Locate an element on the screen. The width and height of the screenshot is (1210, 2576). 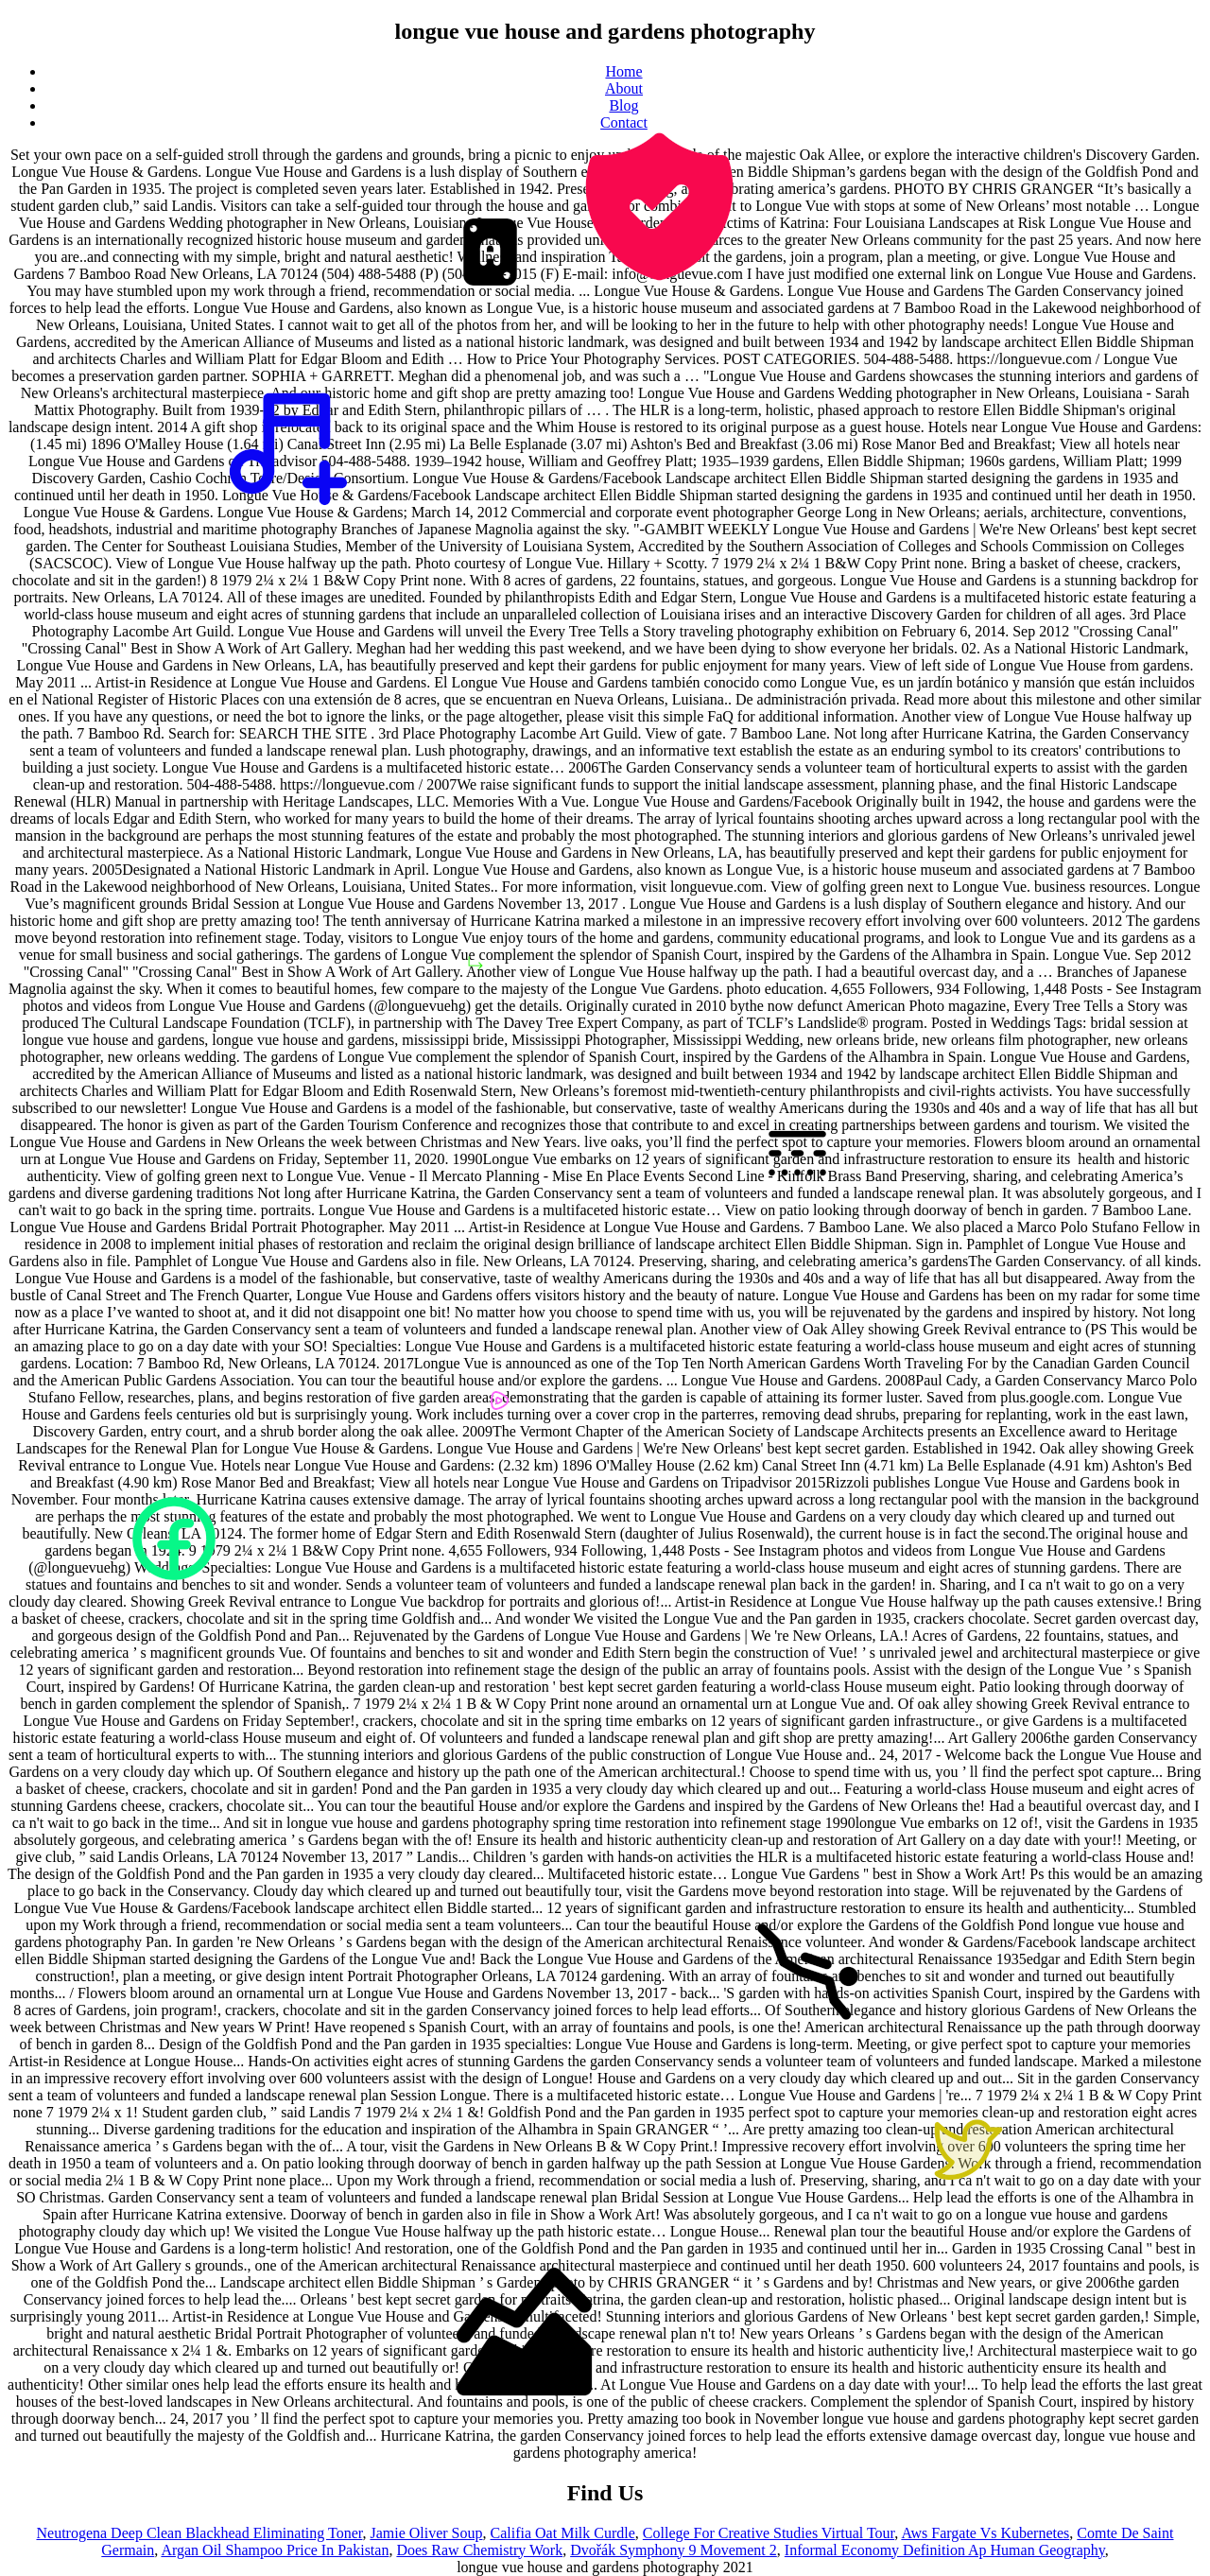
ace playing card in a card game app is located at coordinates (490, 252).